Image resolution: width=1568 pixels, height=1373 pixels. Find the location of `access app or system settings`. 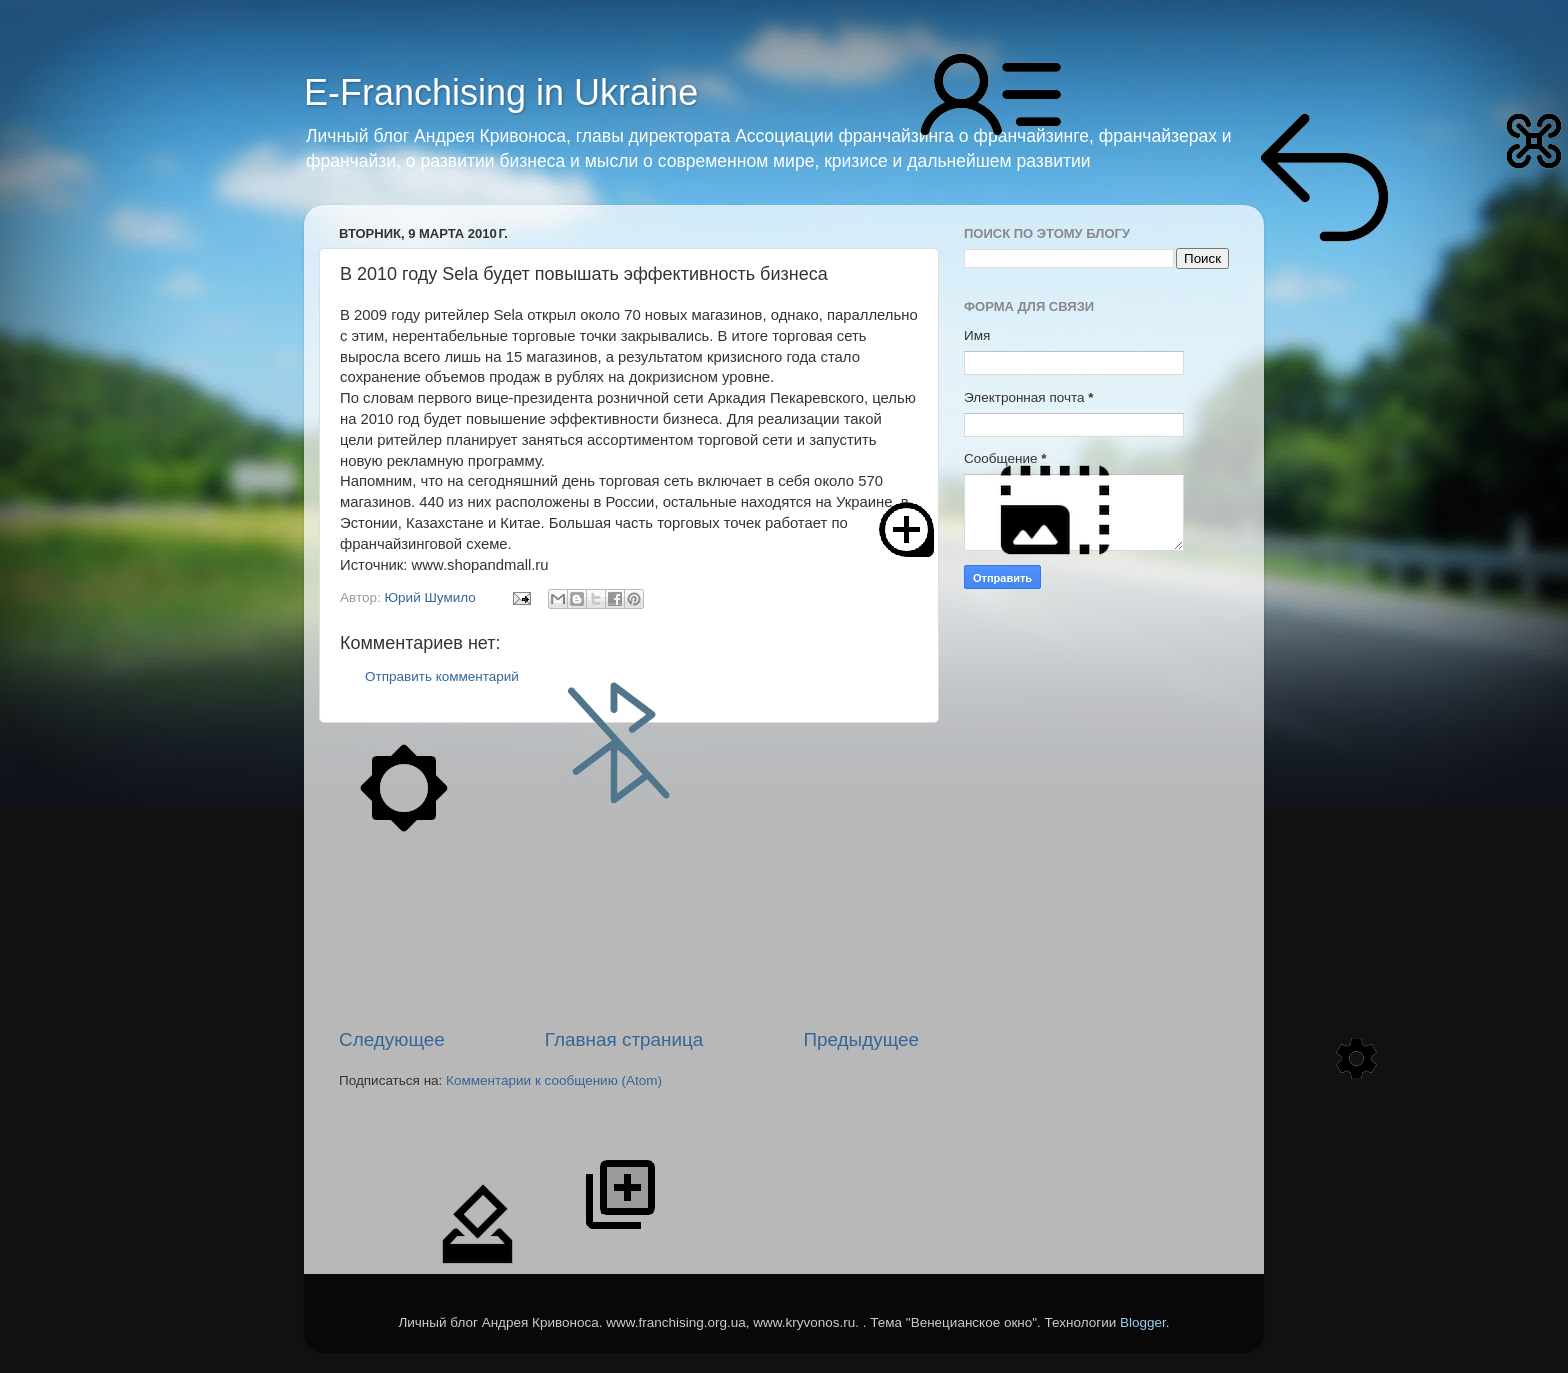

access app or system settings is located at coordinates (1356, 1058).